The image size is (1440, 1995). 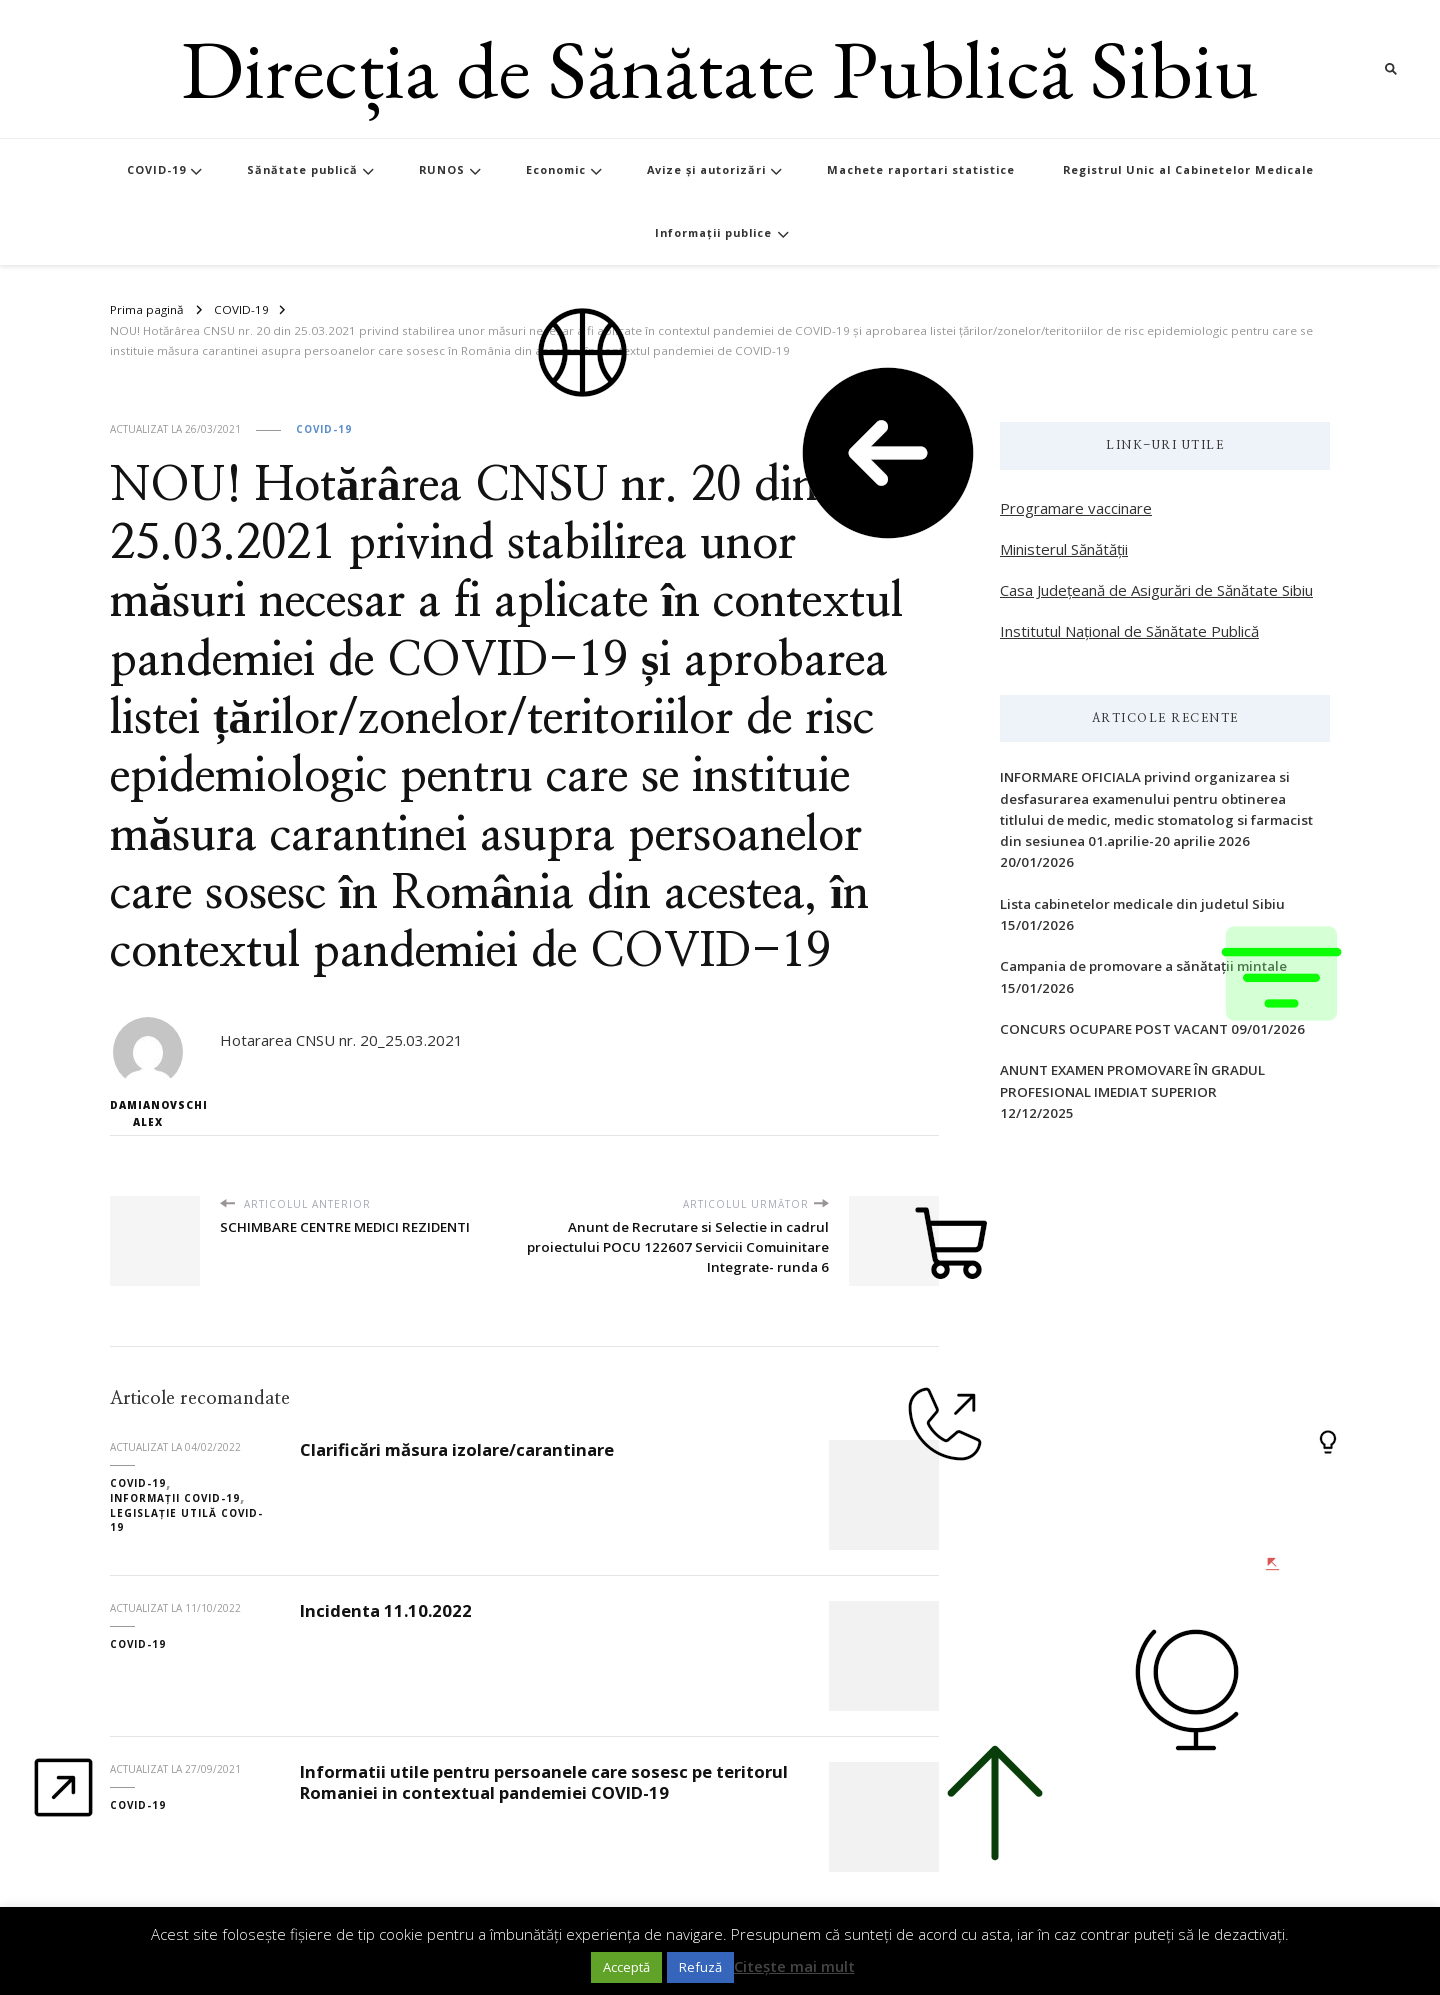 I want to click on access sports or basketball-related content, so click(x=582, y=352).